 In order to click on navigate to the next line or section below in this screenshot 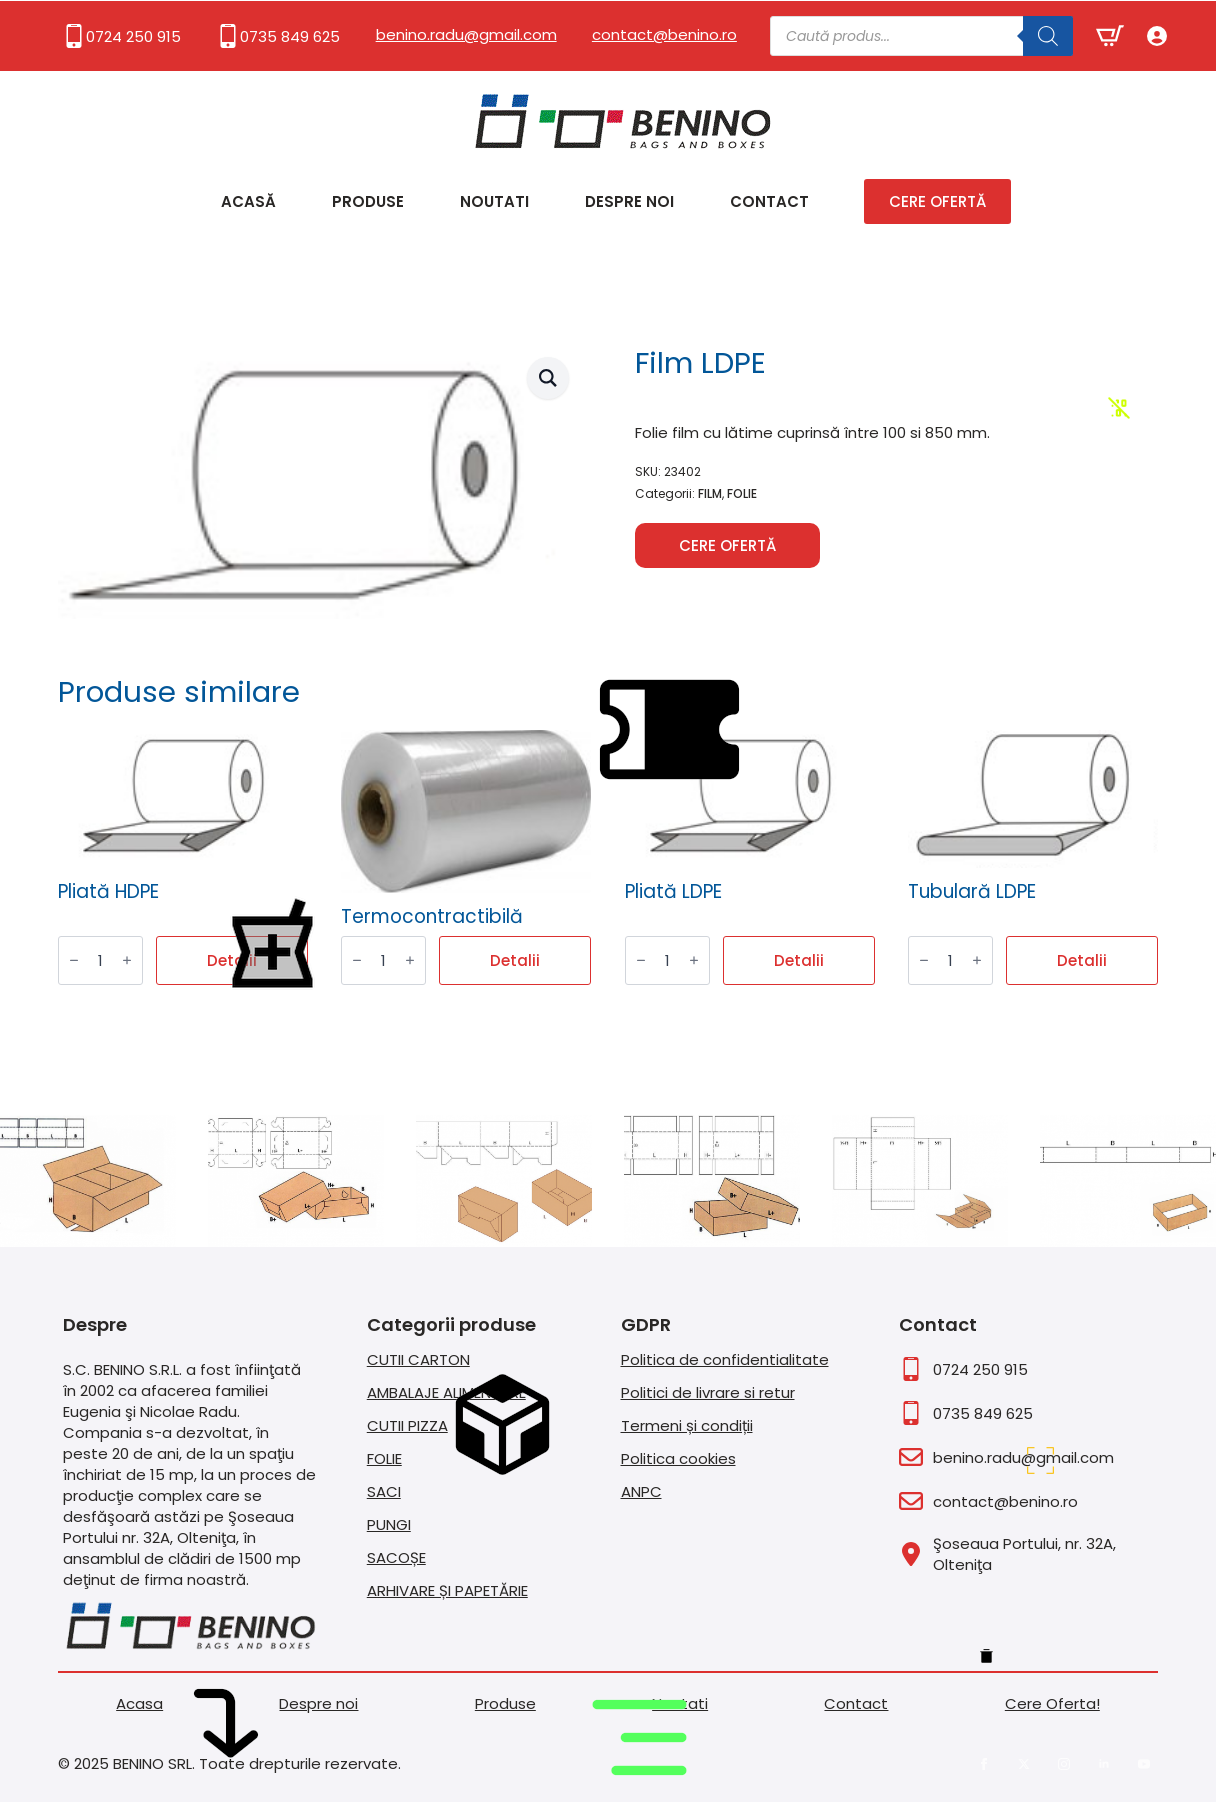, I will do `click(226, 1721)`.